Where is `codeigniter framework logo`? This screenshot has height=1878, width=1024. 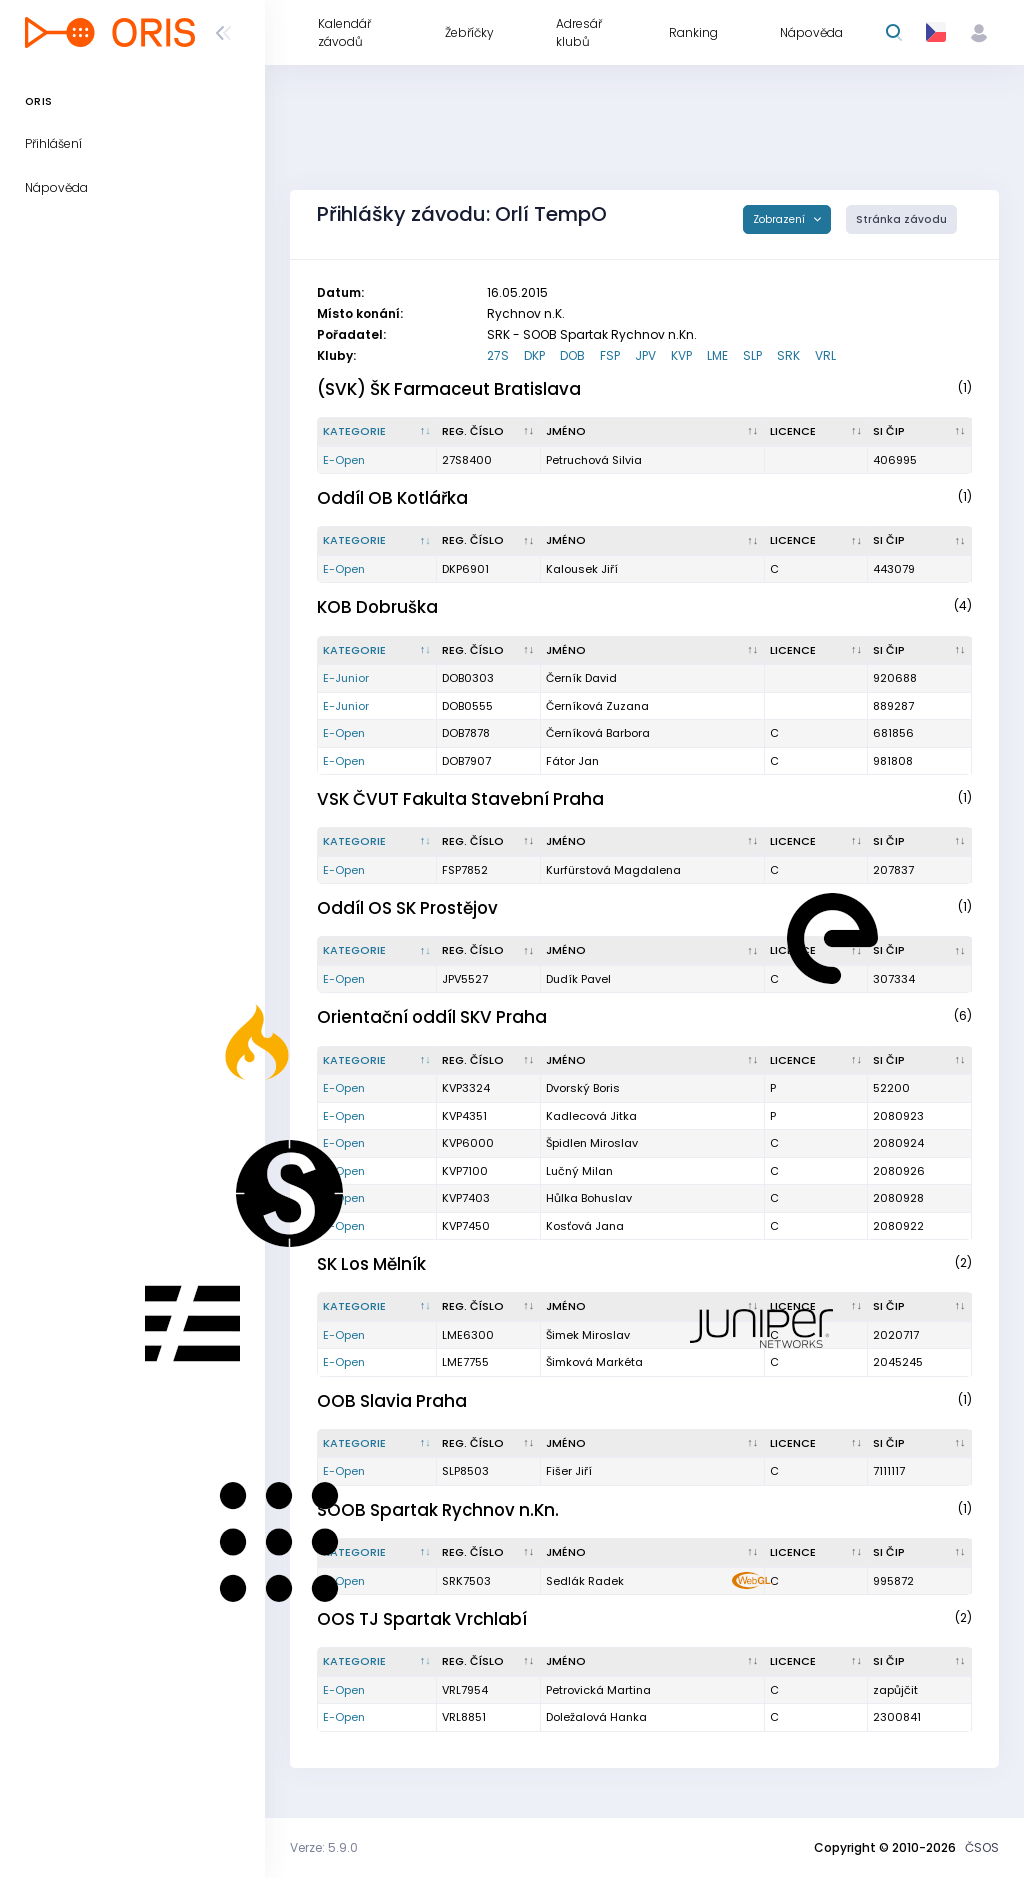
codeigniter framework logo is located at coordinates (257, 1042).